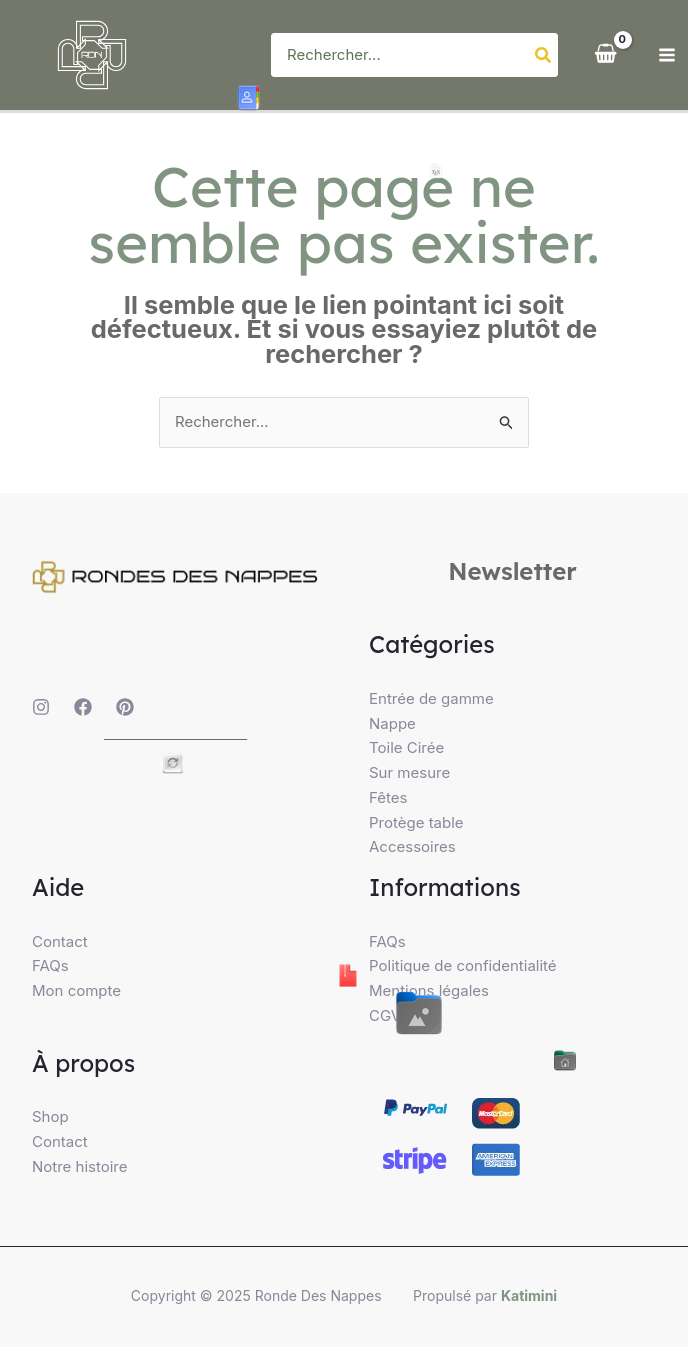  Describe the element at coordinates (565, 1060) in the screenshot. I see `access your home folder` at that location.